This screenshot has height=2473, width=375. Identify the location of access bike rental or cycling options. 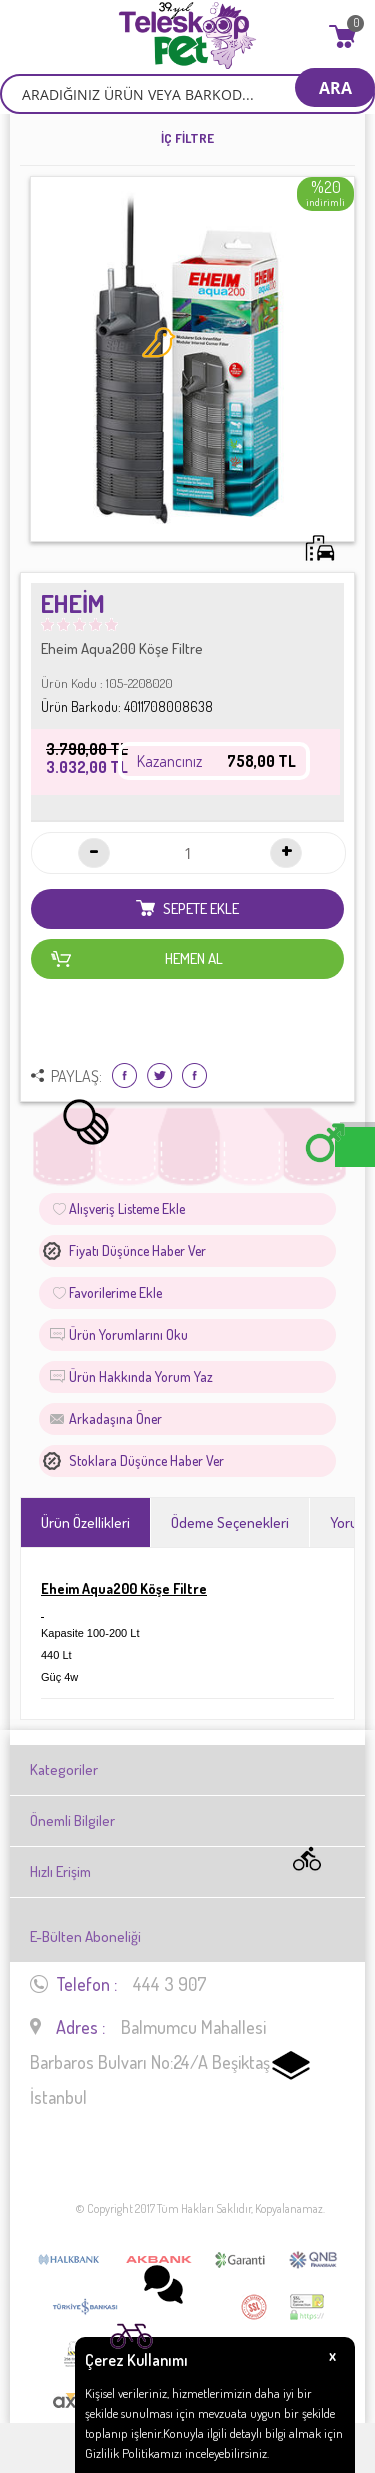
(131, 2335).